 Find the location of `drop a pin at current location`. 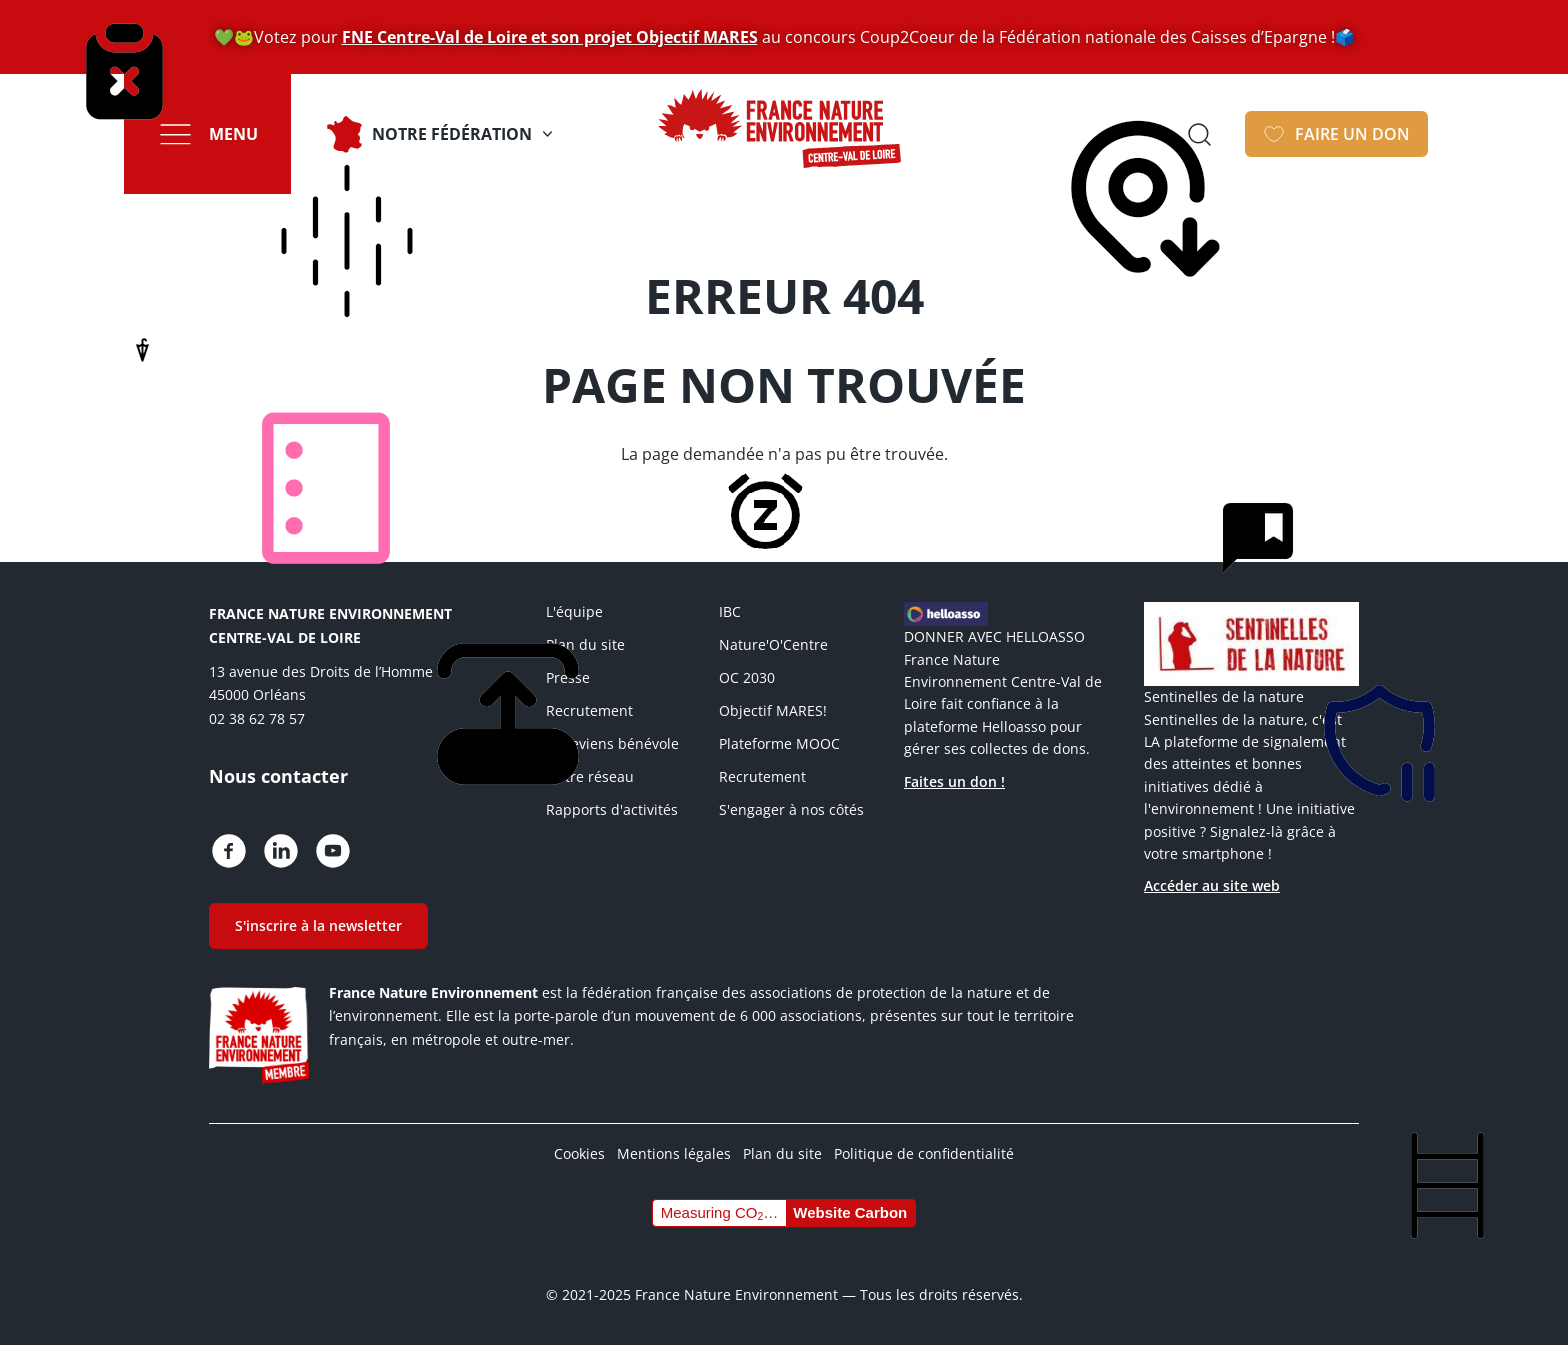

drop a pin at current location is located at coordinates (1138, 195).